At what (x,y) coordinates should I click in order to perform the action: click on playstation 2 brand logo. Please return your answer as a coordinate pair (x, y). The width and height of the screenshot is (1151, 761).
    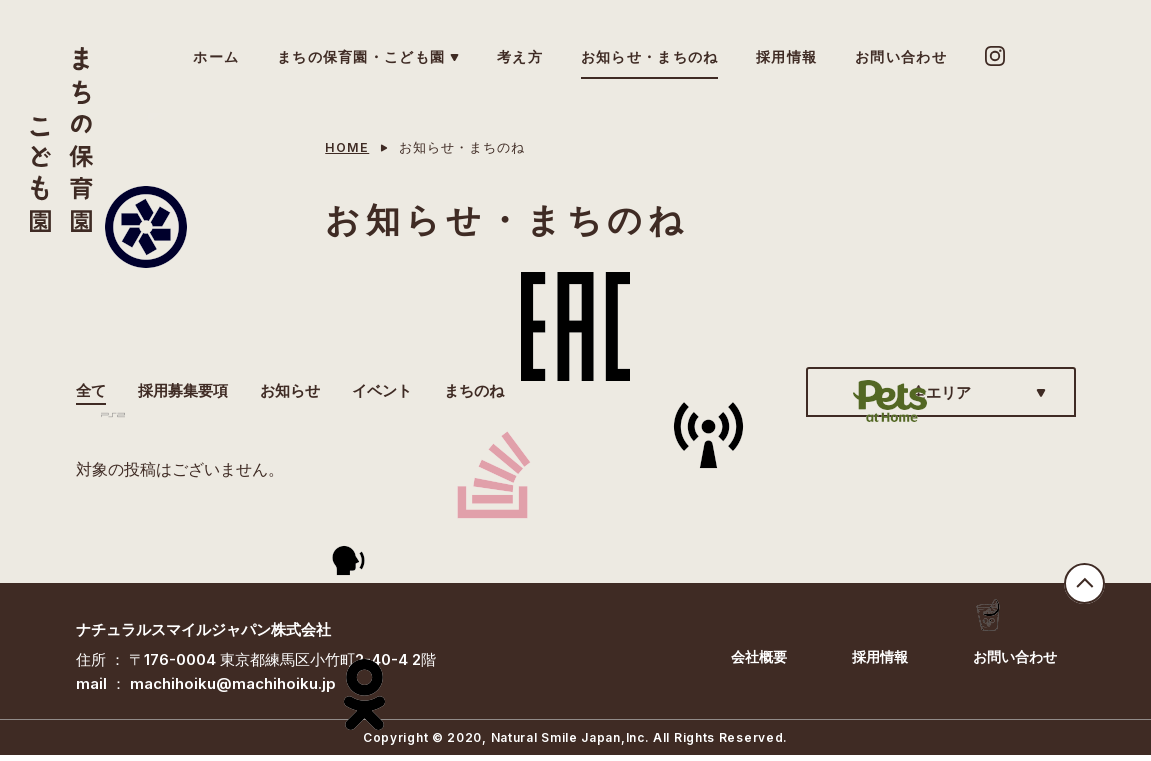
    Looking at the image, I should click on (113, 415).